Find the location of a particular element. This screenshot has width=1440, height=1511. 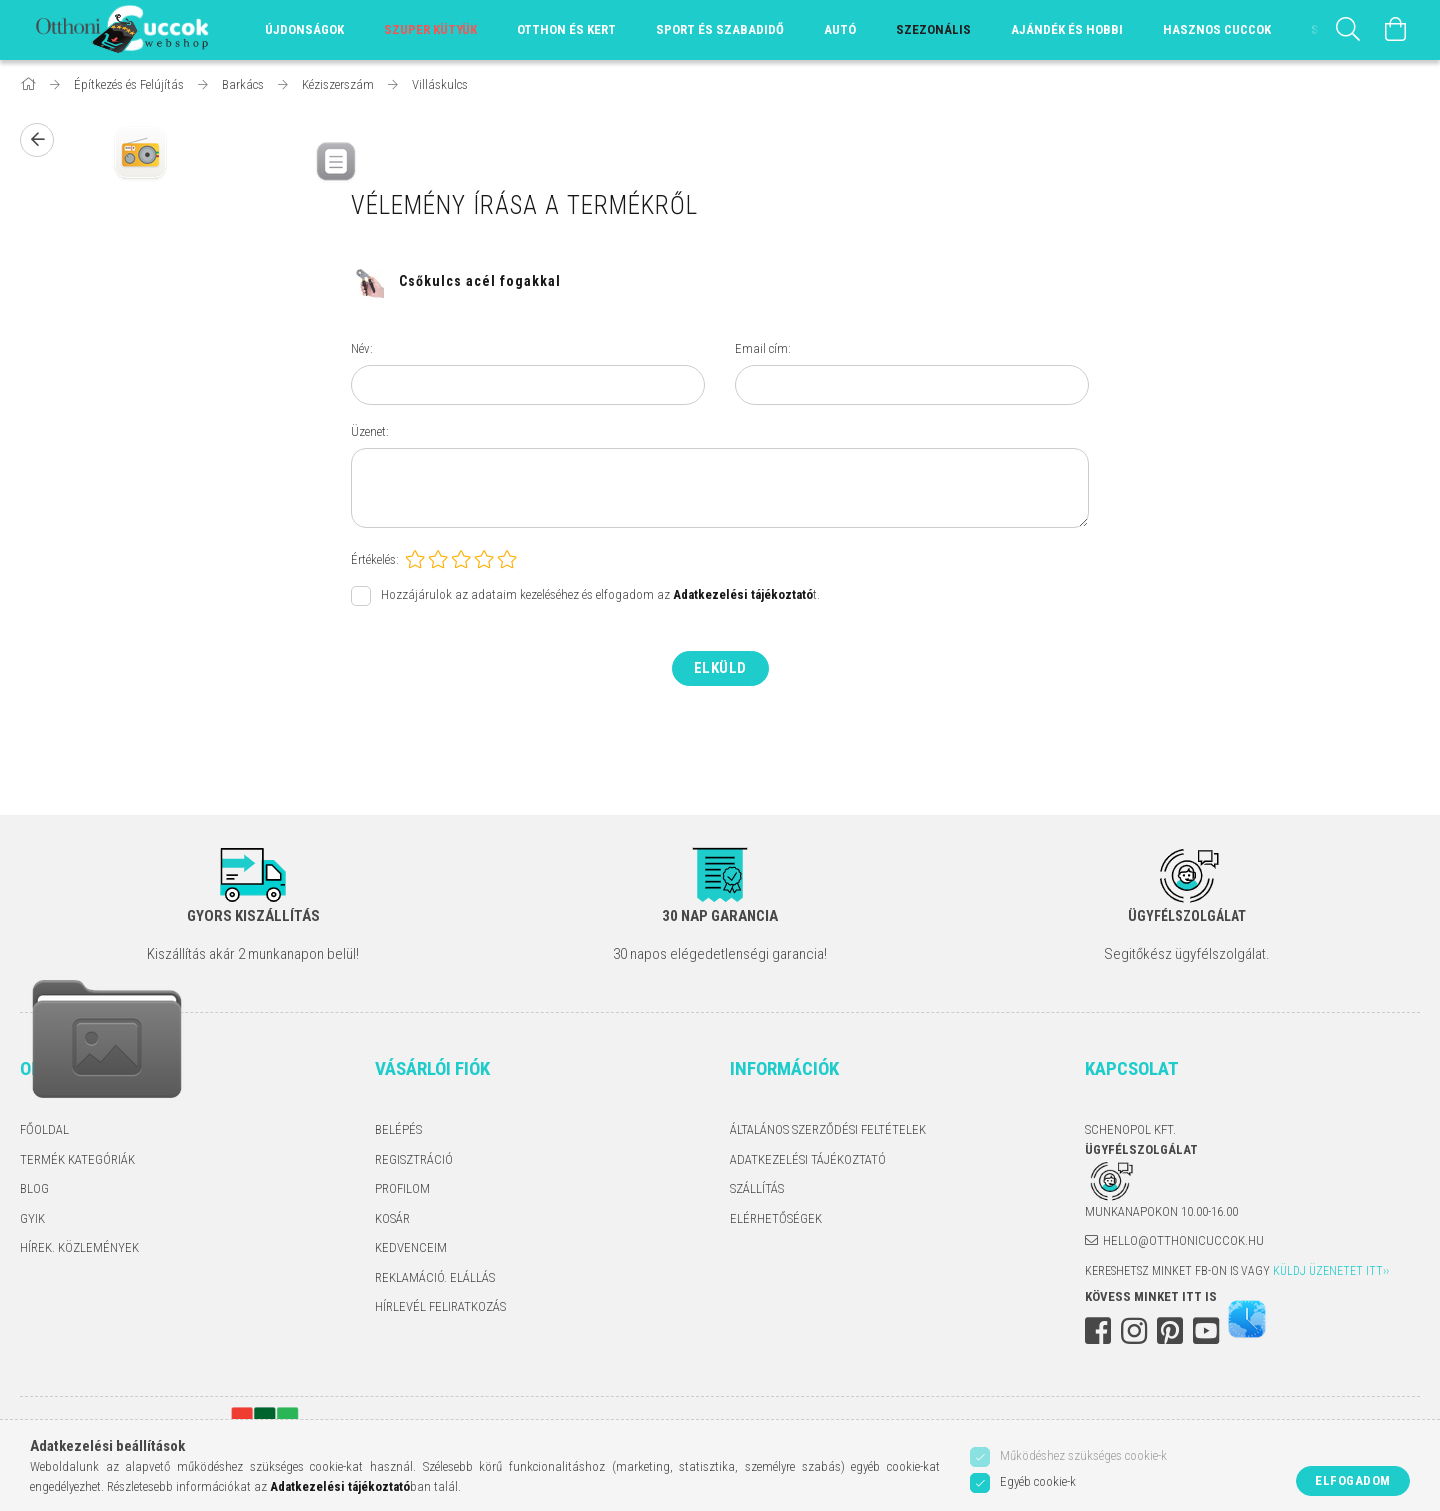

open your images folder is located at coordinates (107, 1039).